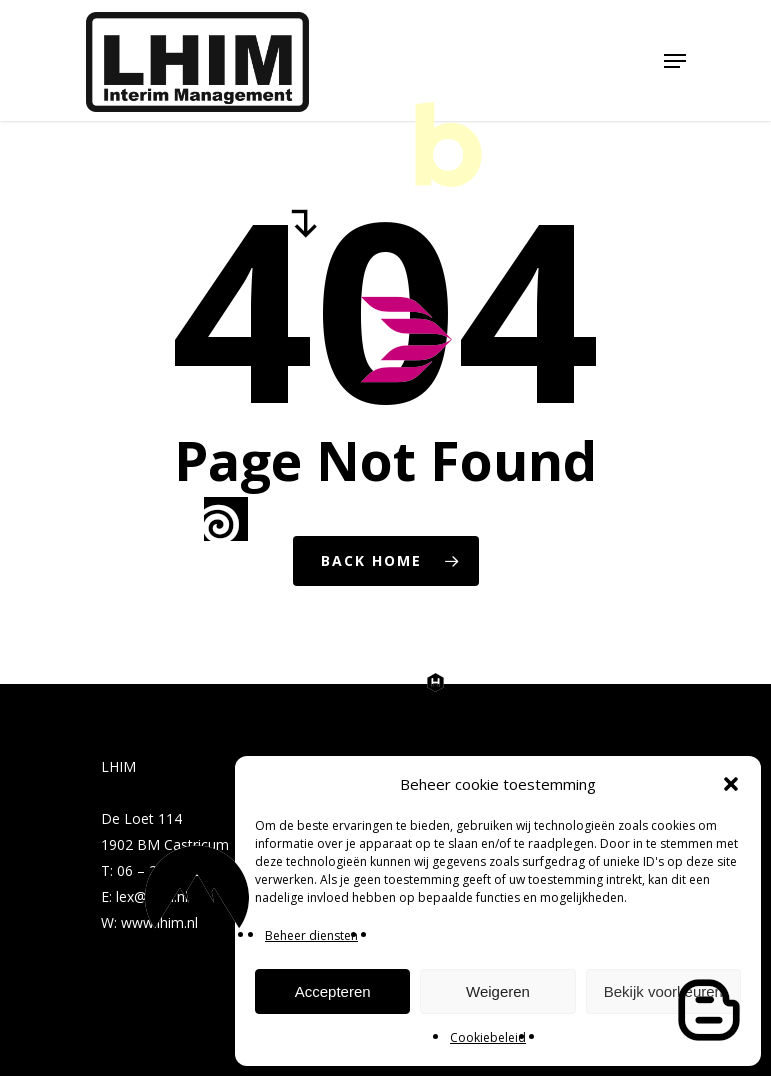 The image size is (771, 1076). Describe the element at coordinates (448, 144) in the screenshot. I see `bricks website builder logo` at that location.